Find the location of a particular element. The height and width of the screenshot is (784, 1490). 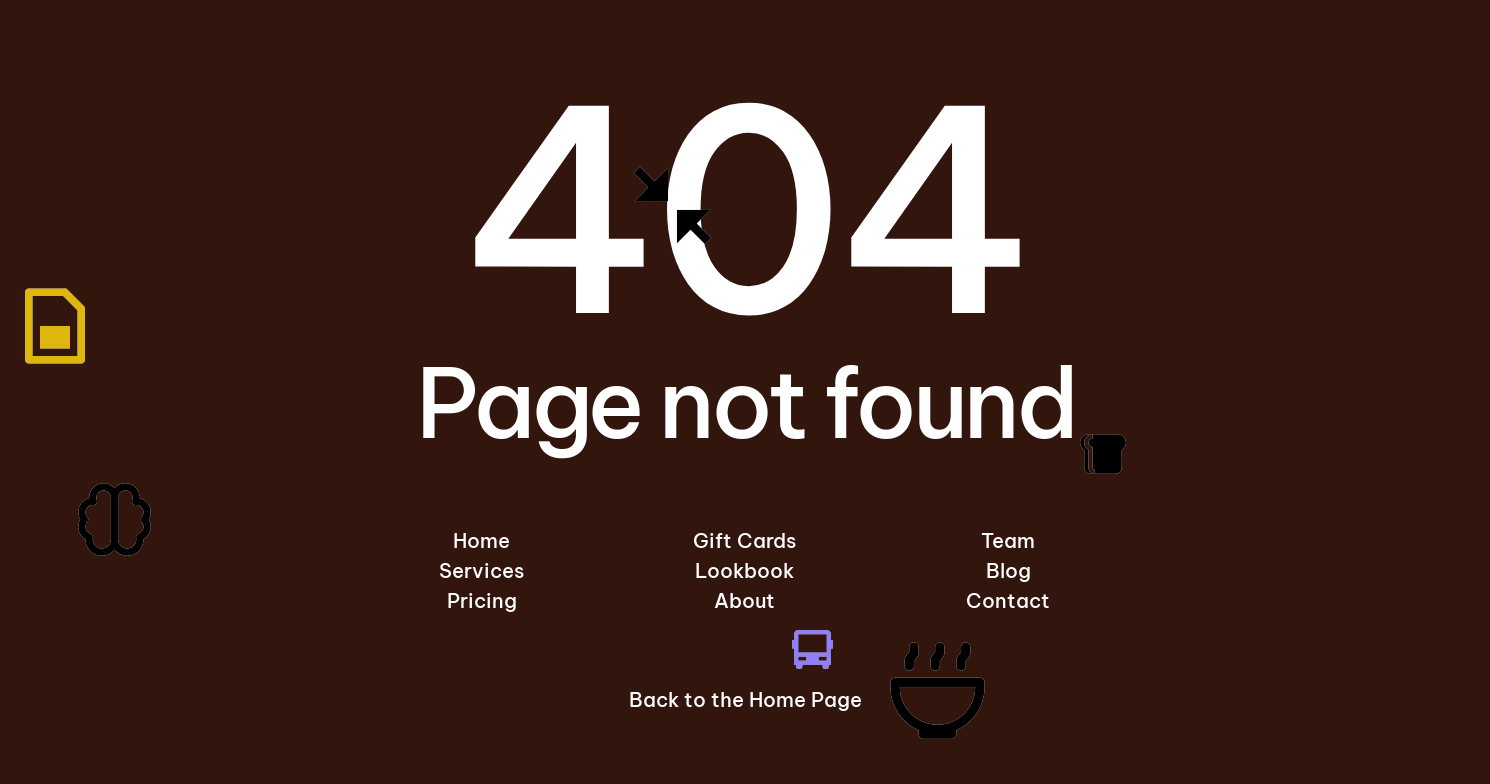

view public transit options is located at coordinates (812, 648).